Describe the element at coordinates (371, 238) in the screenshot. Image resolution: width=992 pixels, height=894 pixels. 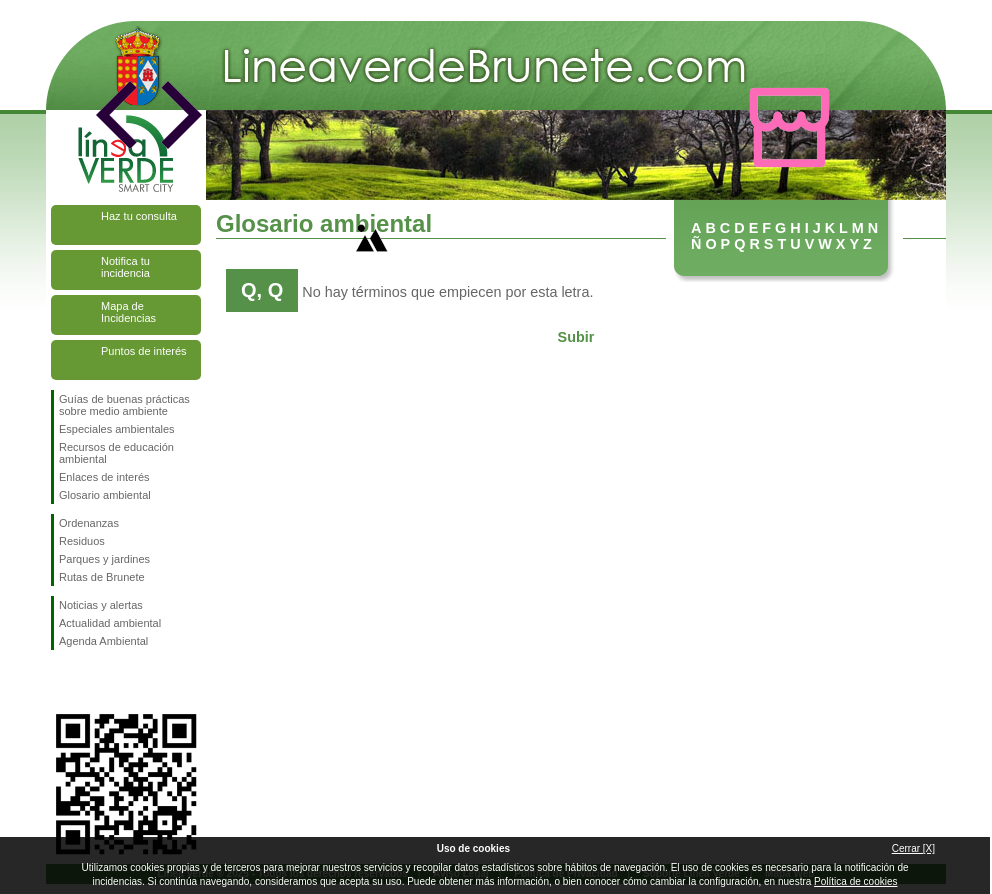
I see `switch to landscape photo mode` at that location.